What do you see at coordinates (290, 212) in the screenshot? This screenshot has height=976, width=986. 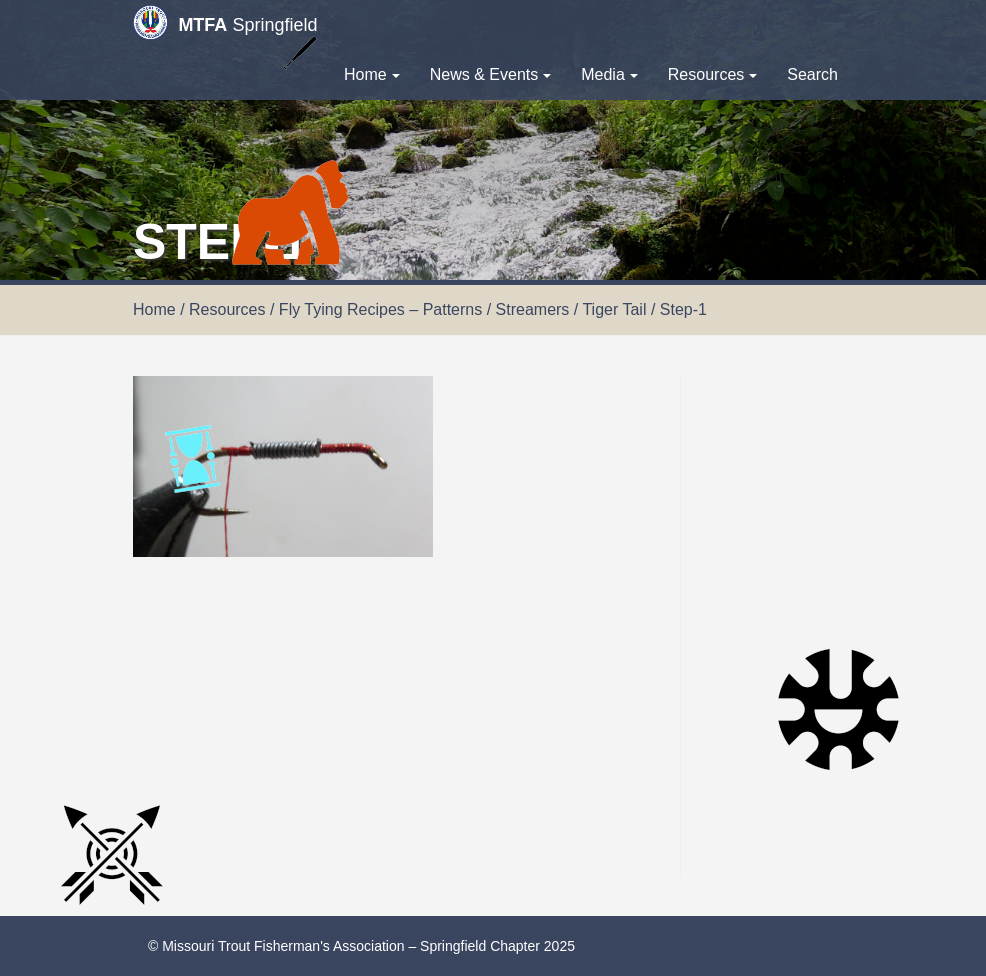 I see `gorilla character or avatar selection` at bounding box center [290, 212].